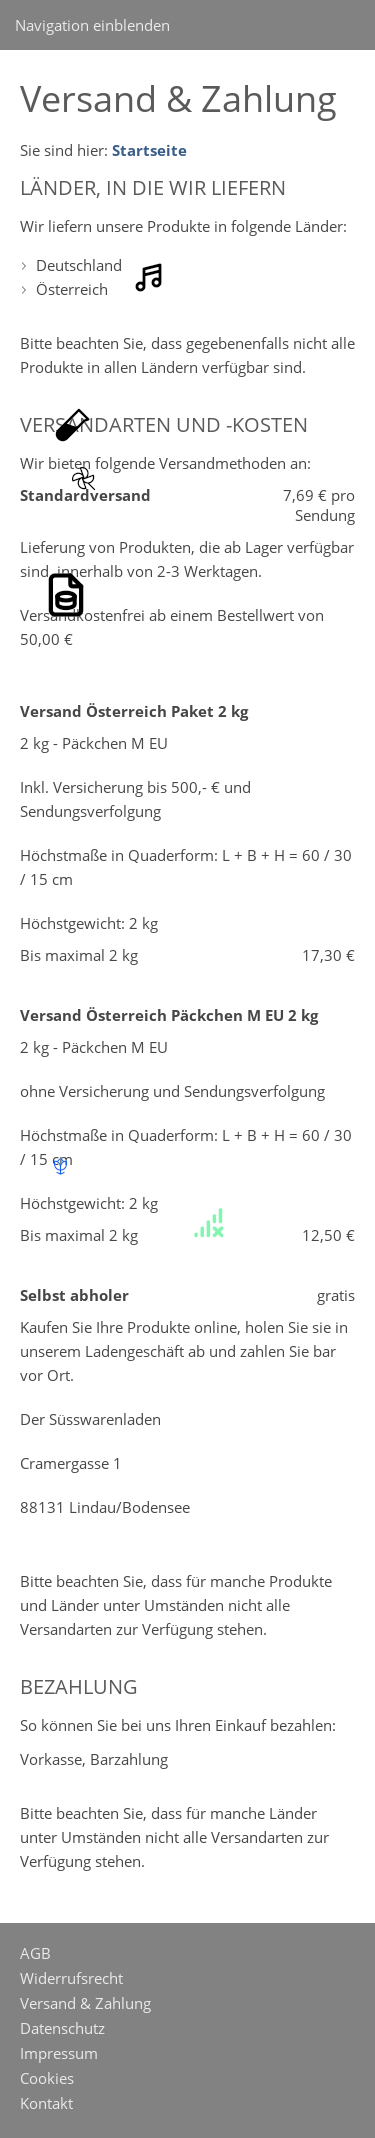 Image resolution: width=375 pixels, height=2138 pixels. Describe the element at coordinates (84, 479) in the screenshot. I see `indicates a playful or fun feature` at that location.